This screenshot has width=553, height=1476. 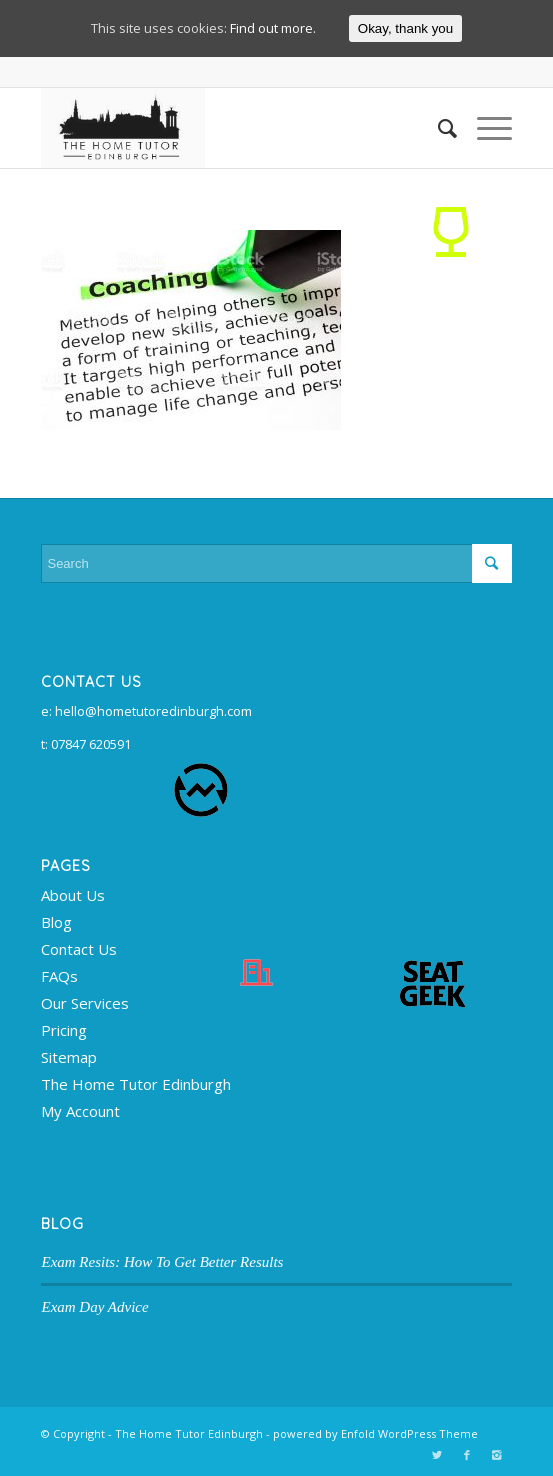 I want to click on browse wine or beverage menu, so click(x=451, y=232).